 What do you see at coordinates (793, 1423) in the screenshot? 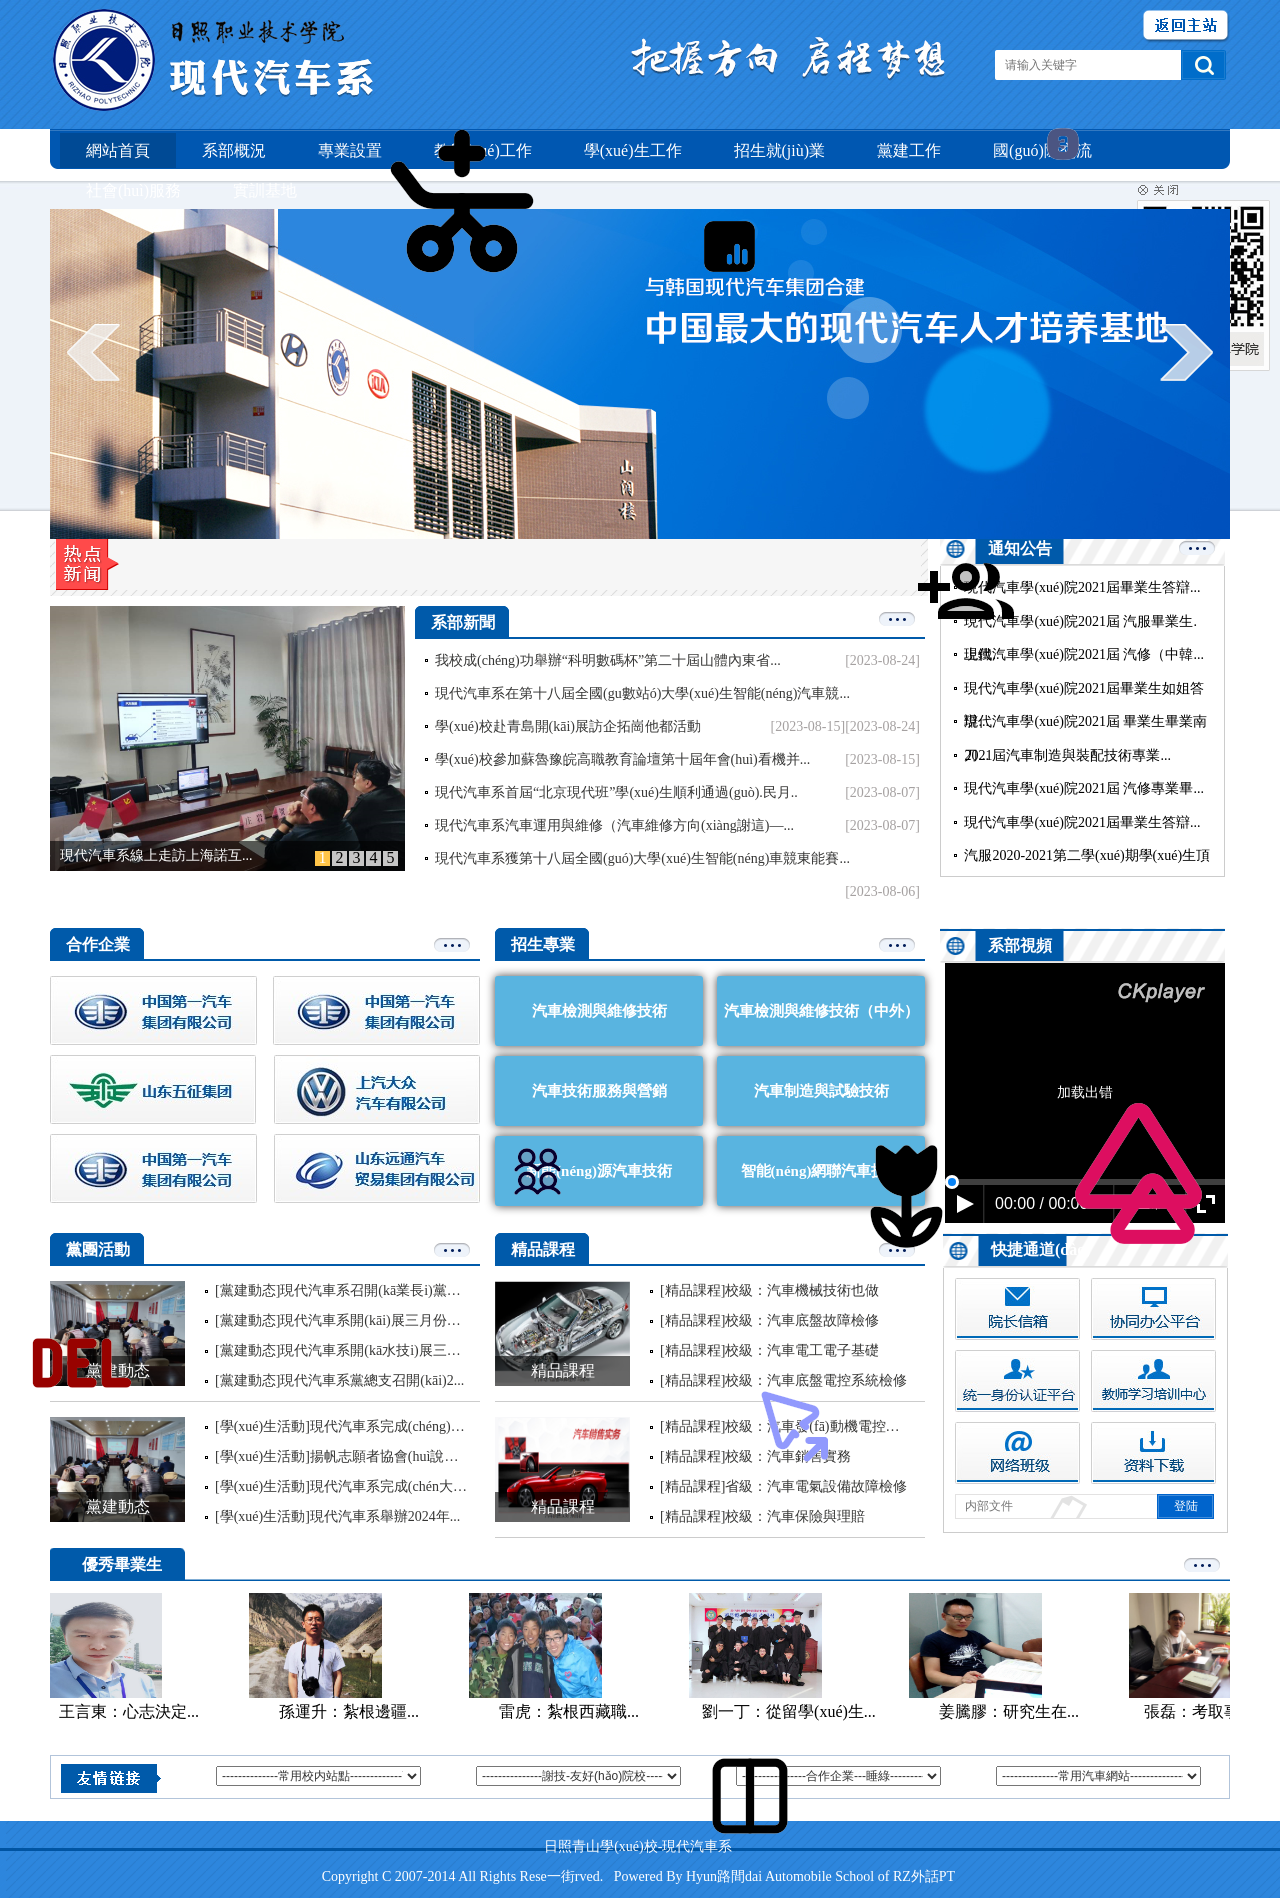
I see `share cursor or pointer location` at bounding box center [793, 1423].